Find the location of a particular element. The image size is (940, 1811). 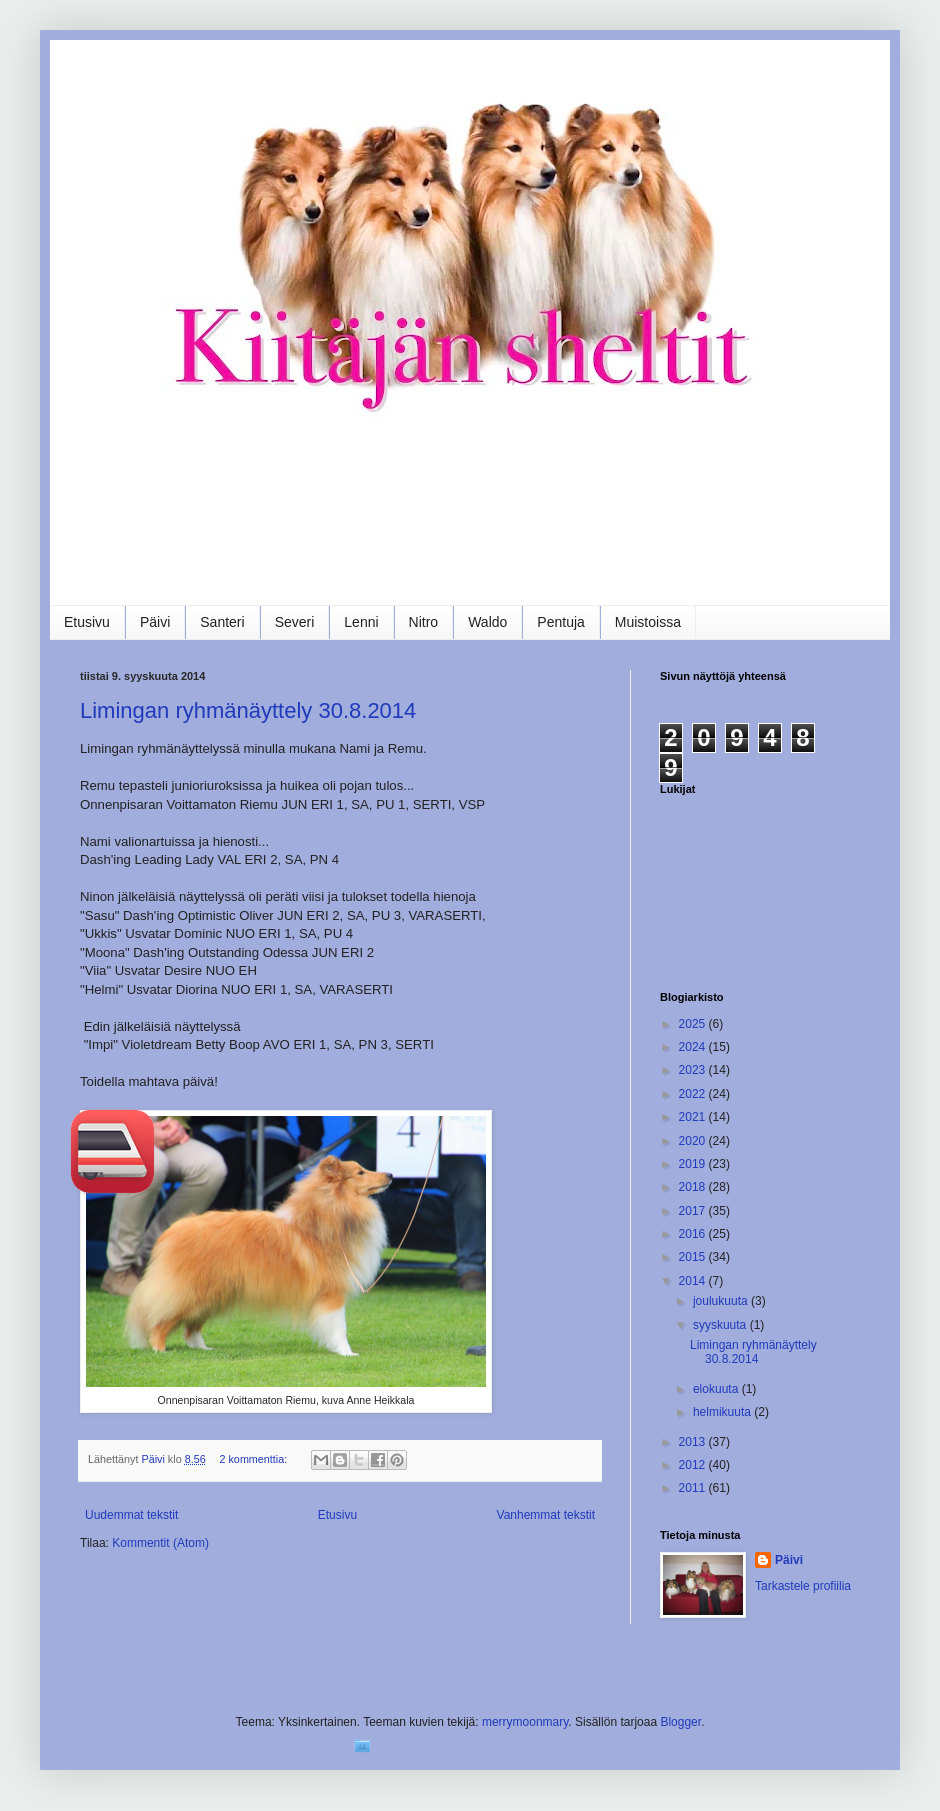

open the servers folder is located at coordinates (362, 1745).